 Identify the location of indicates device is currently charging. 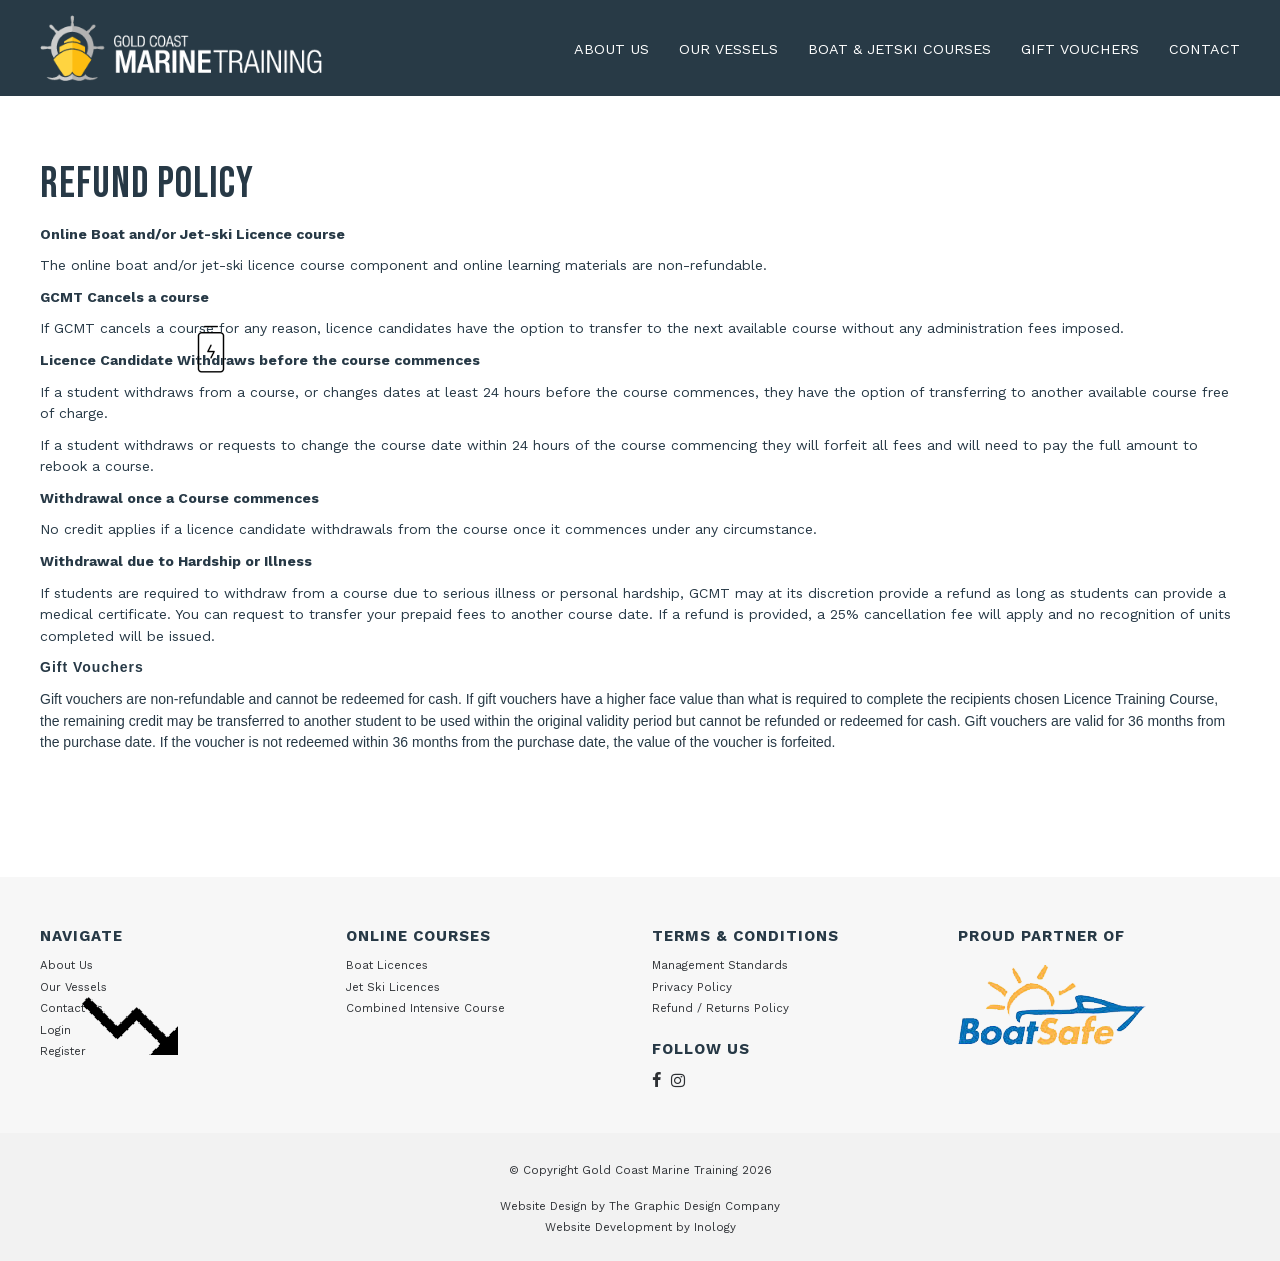
(211, 350).